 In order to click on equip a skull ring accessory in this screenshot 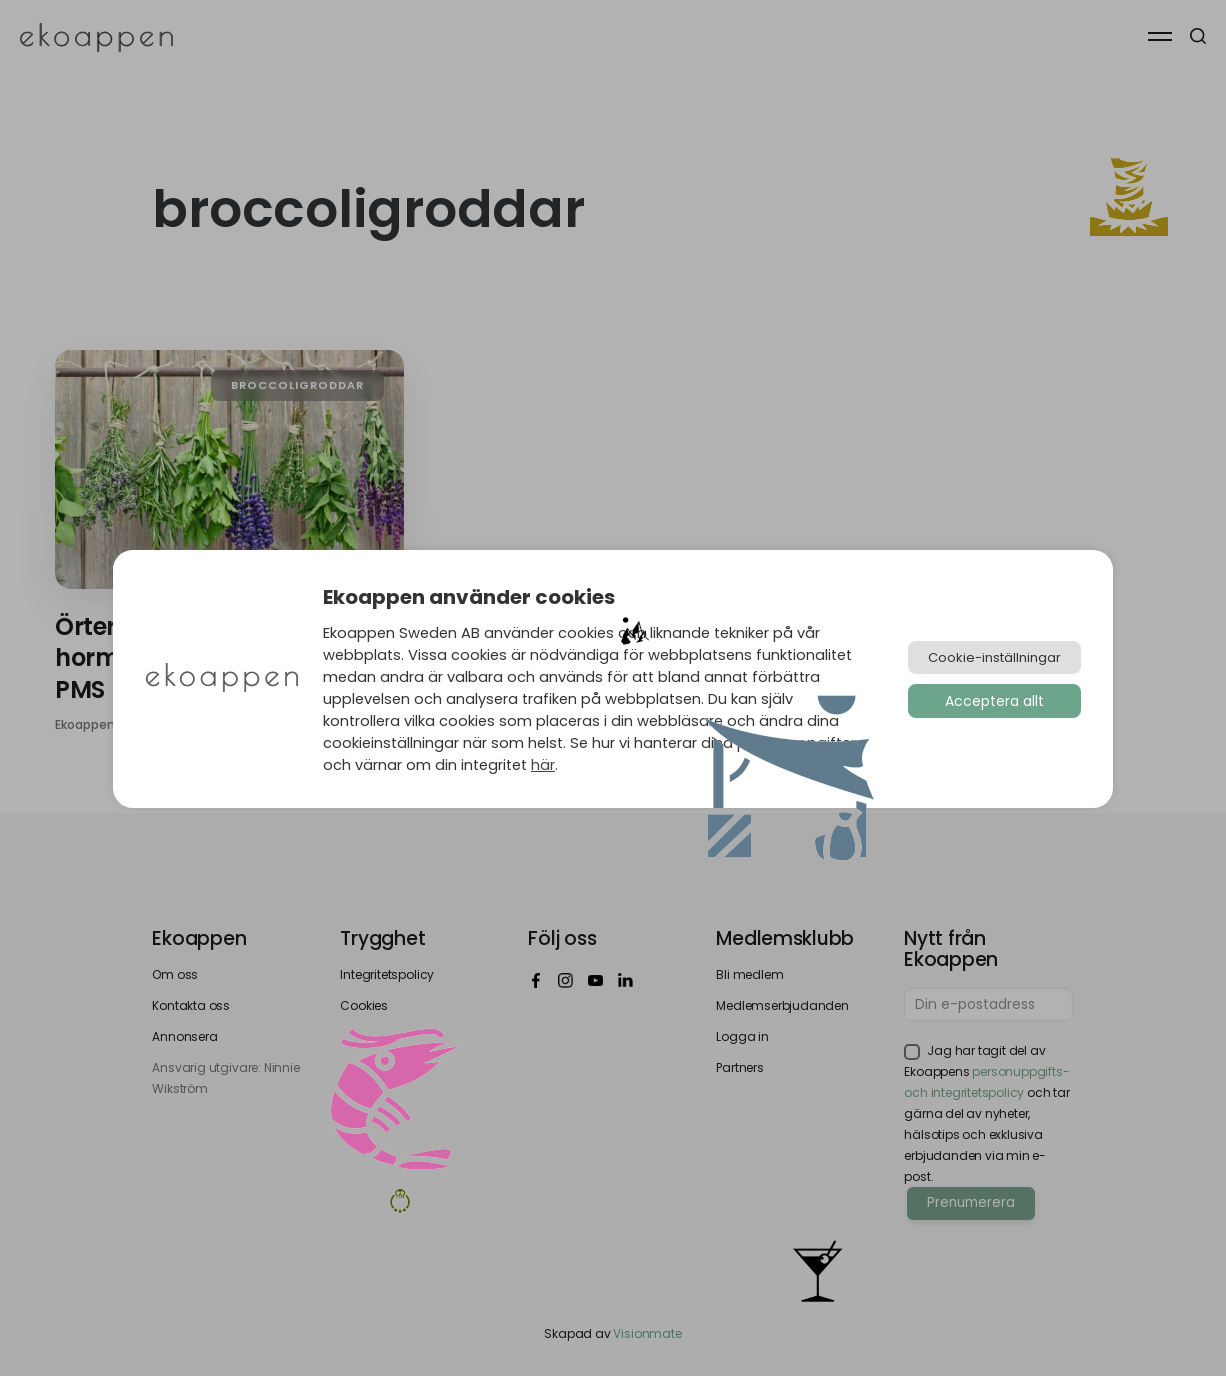, I will do `click(400, 1201)`.